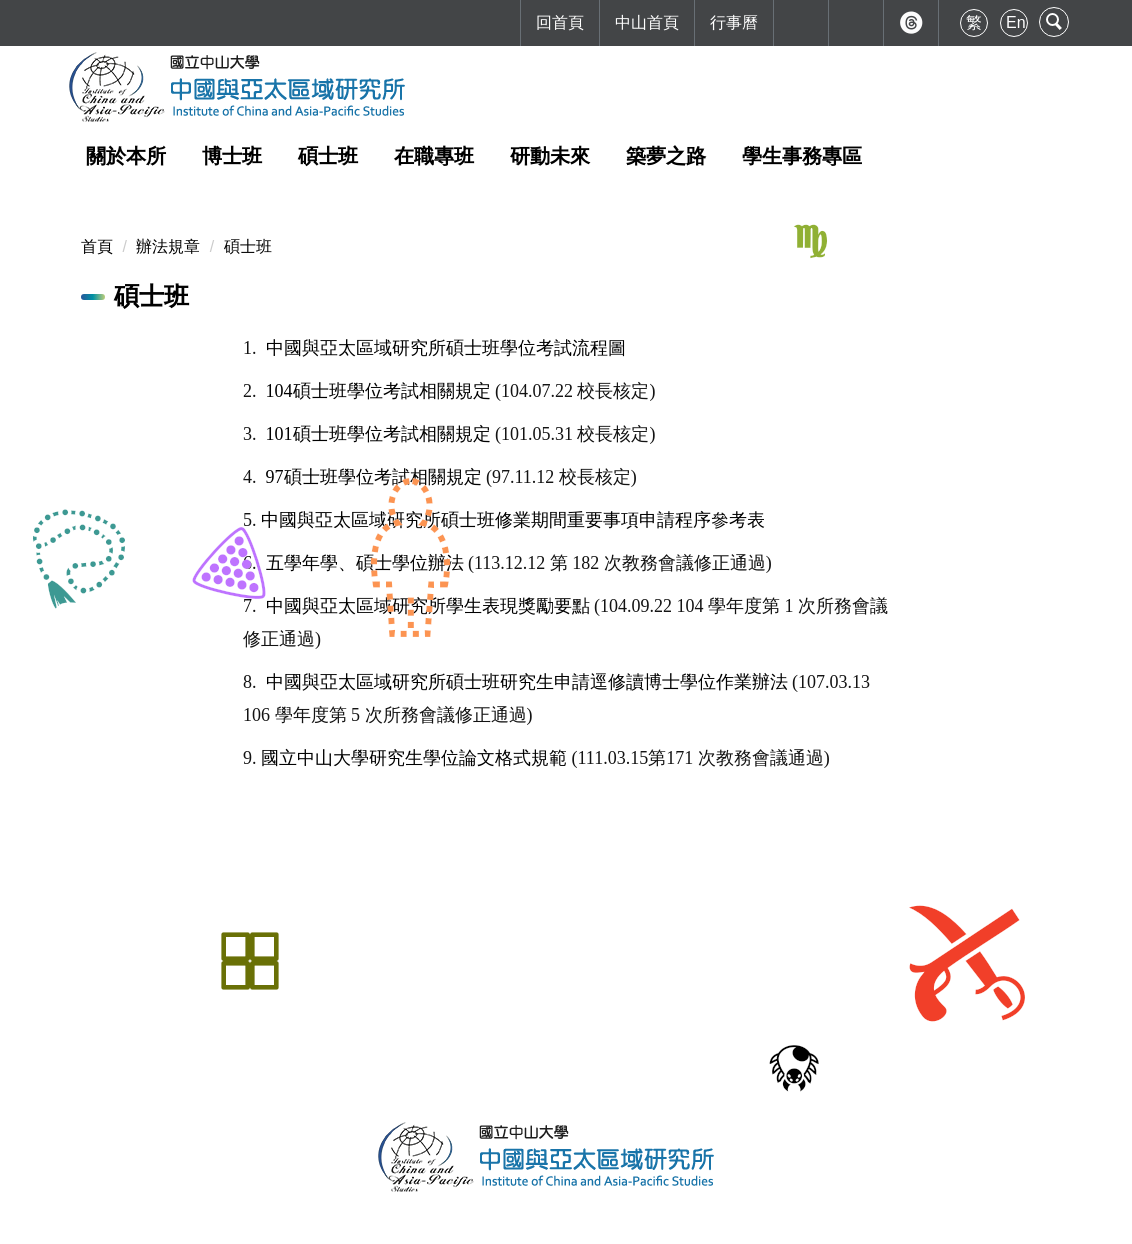 Image resolution: width=1132 pixels, height=1244 pixels. What do you see at coordinates (410, 557) in the screenshot?
I see `toggle invisibility or stealth mode` at bounding box center [410, 557].